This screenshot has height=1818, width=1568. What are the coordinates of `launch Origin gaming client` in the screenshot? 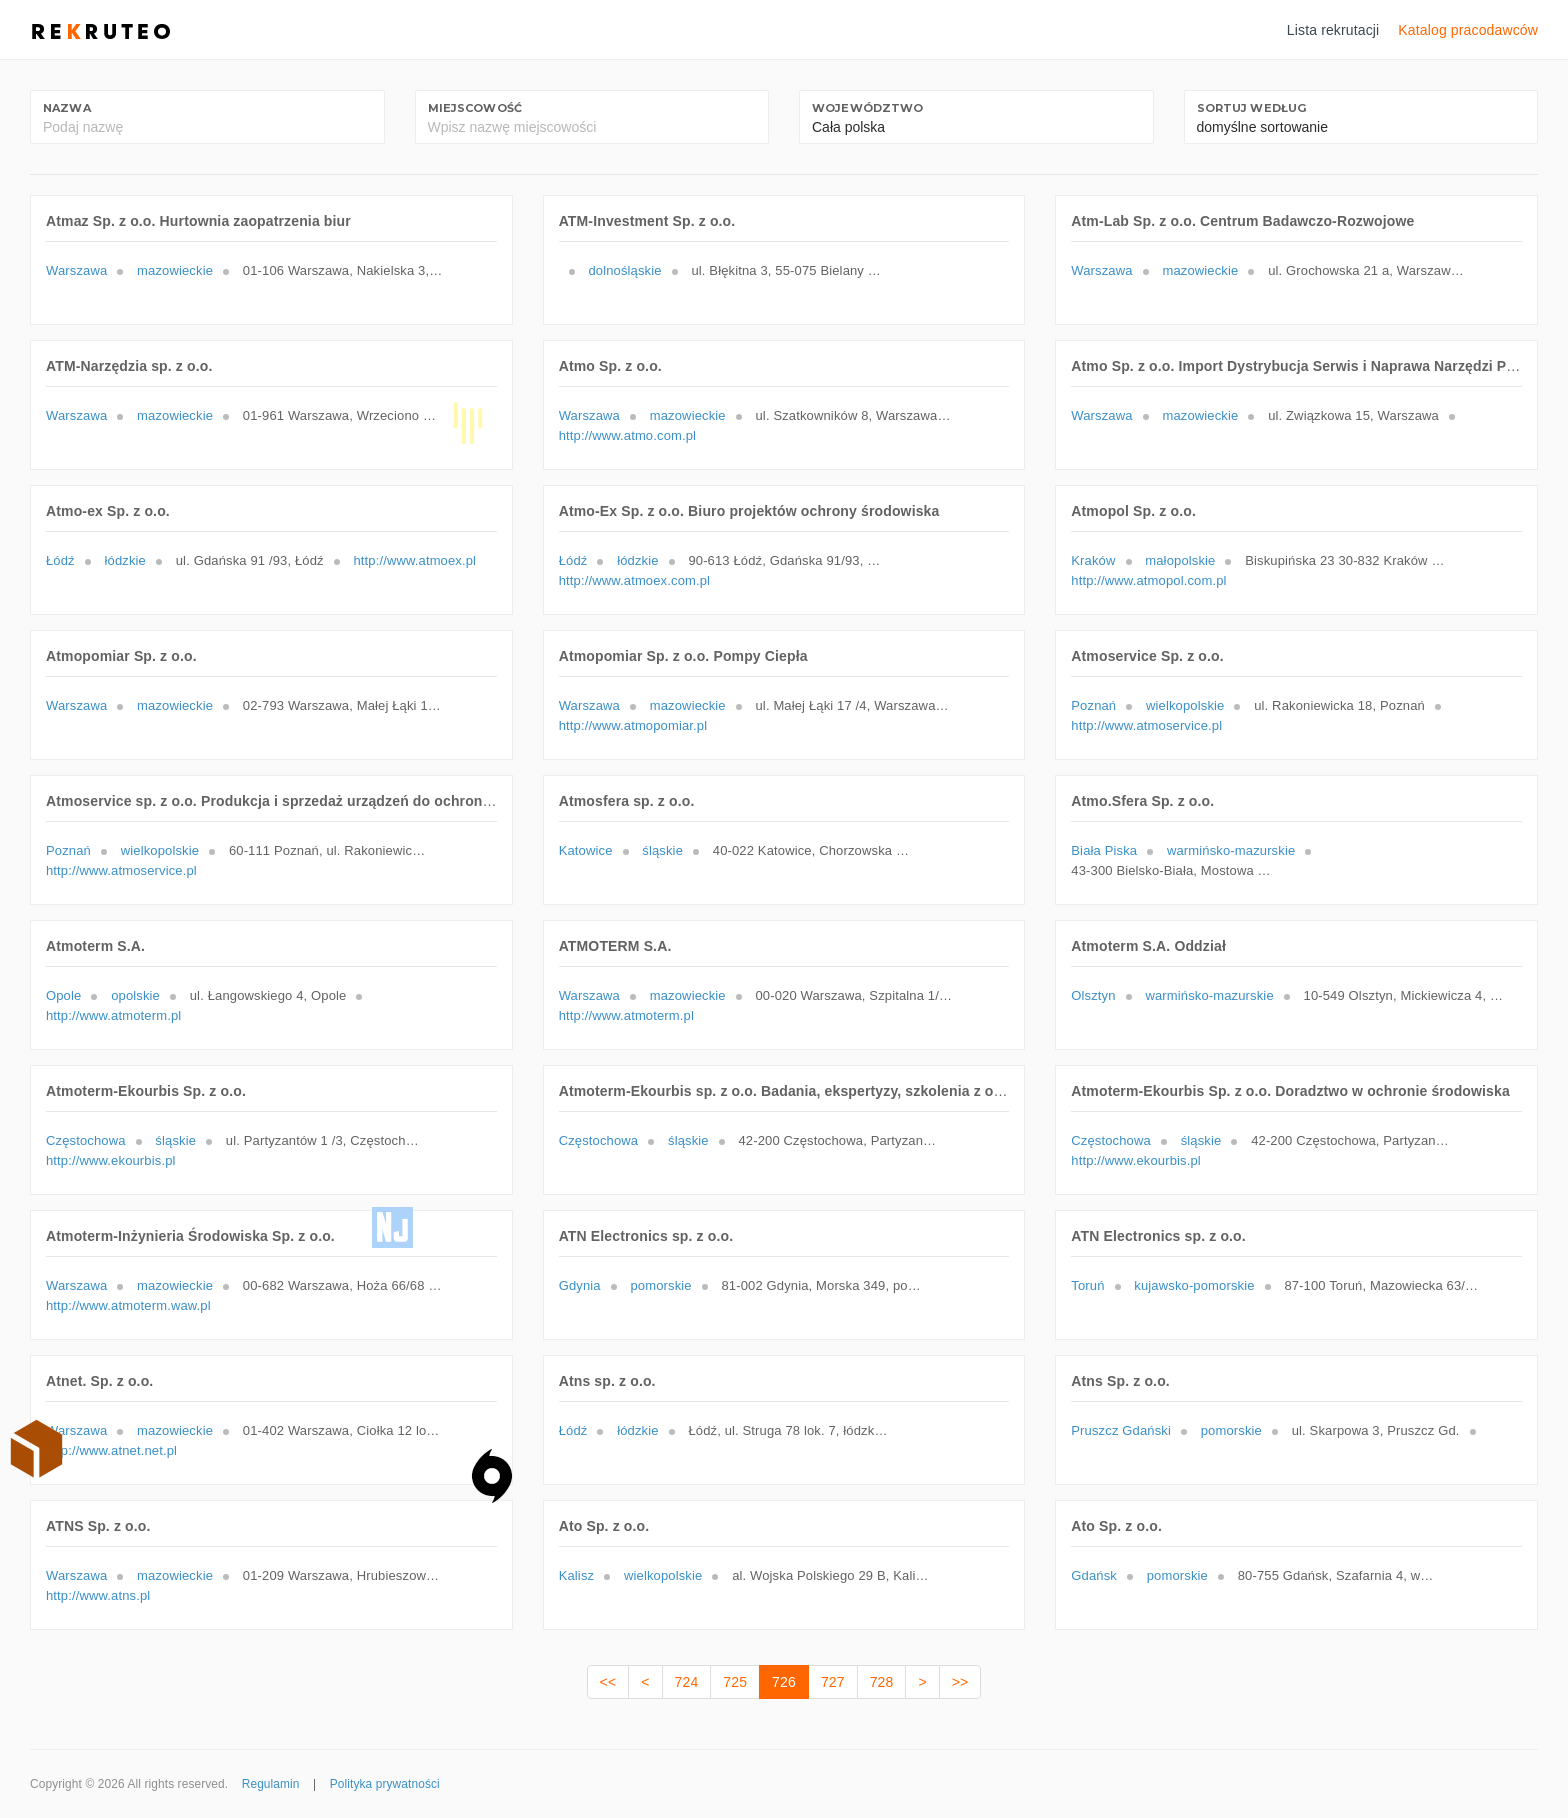 It's located at (492, 1476).